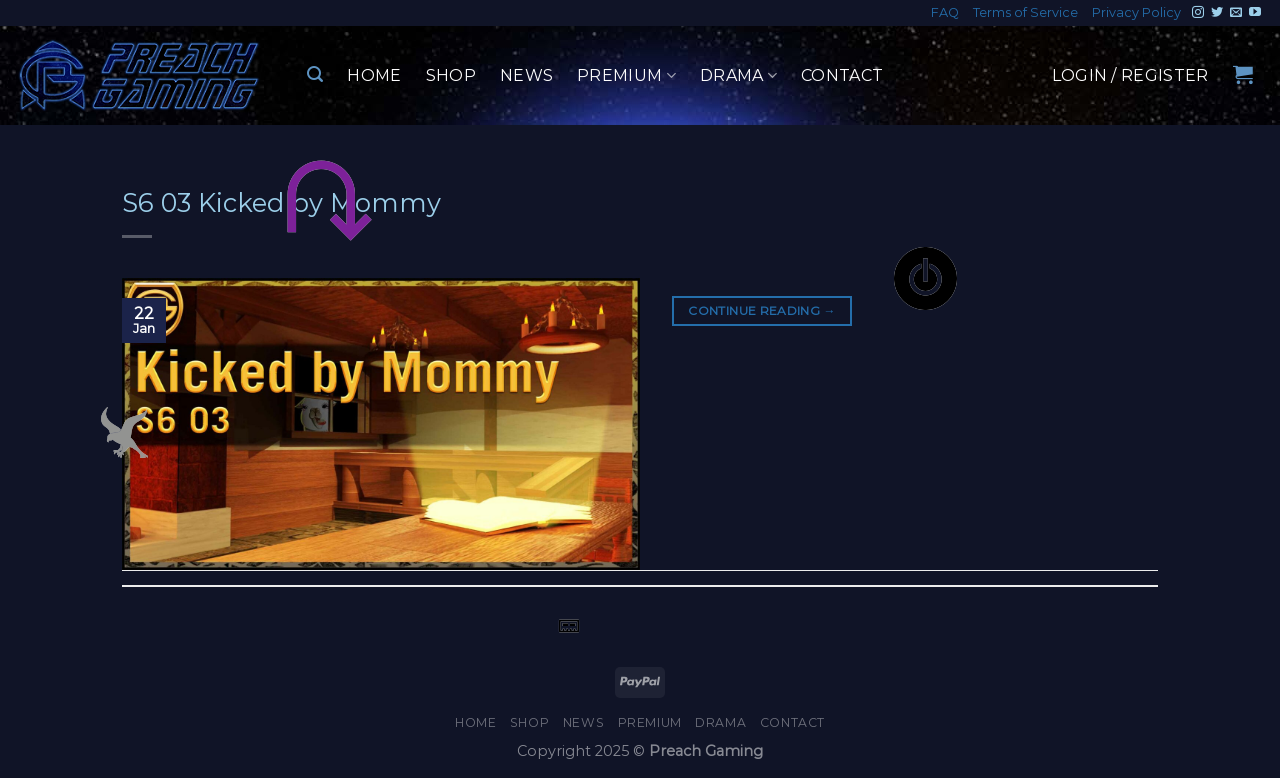 The image size is (1280, 778). What do you see at coordinates (325, 198) in the screenshot?
I see `go back to the previous screen or step` at bounding box center [325, 198].